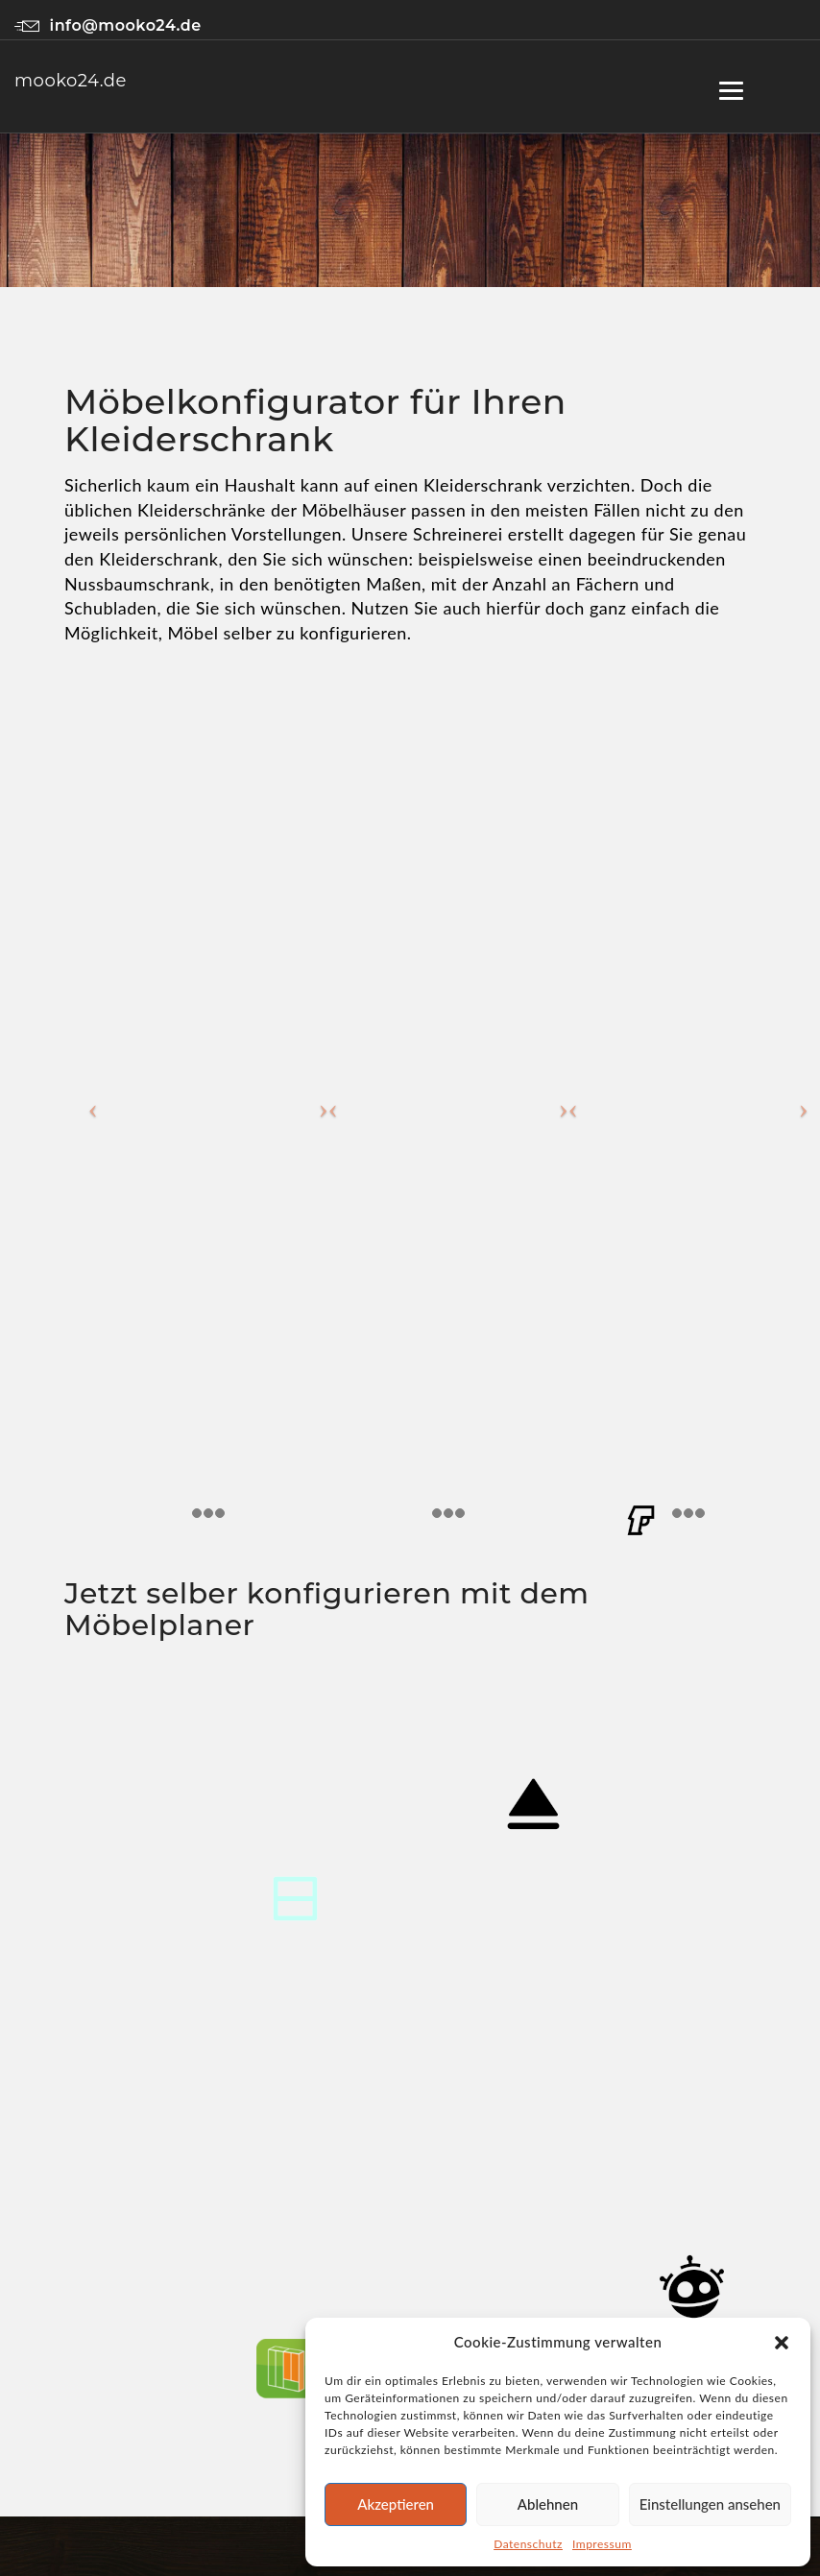  What do you see at coordinates (640, 1520) in the screenshot?
I see `check temperature or thermal readings` at bounding box center [640, 1520].